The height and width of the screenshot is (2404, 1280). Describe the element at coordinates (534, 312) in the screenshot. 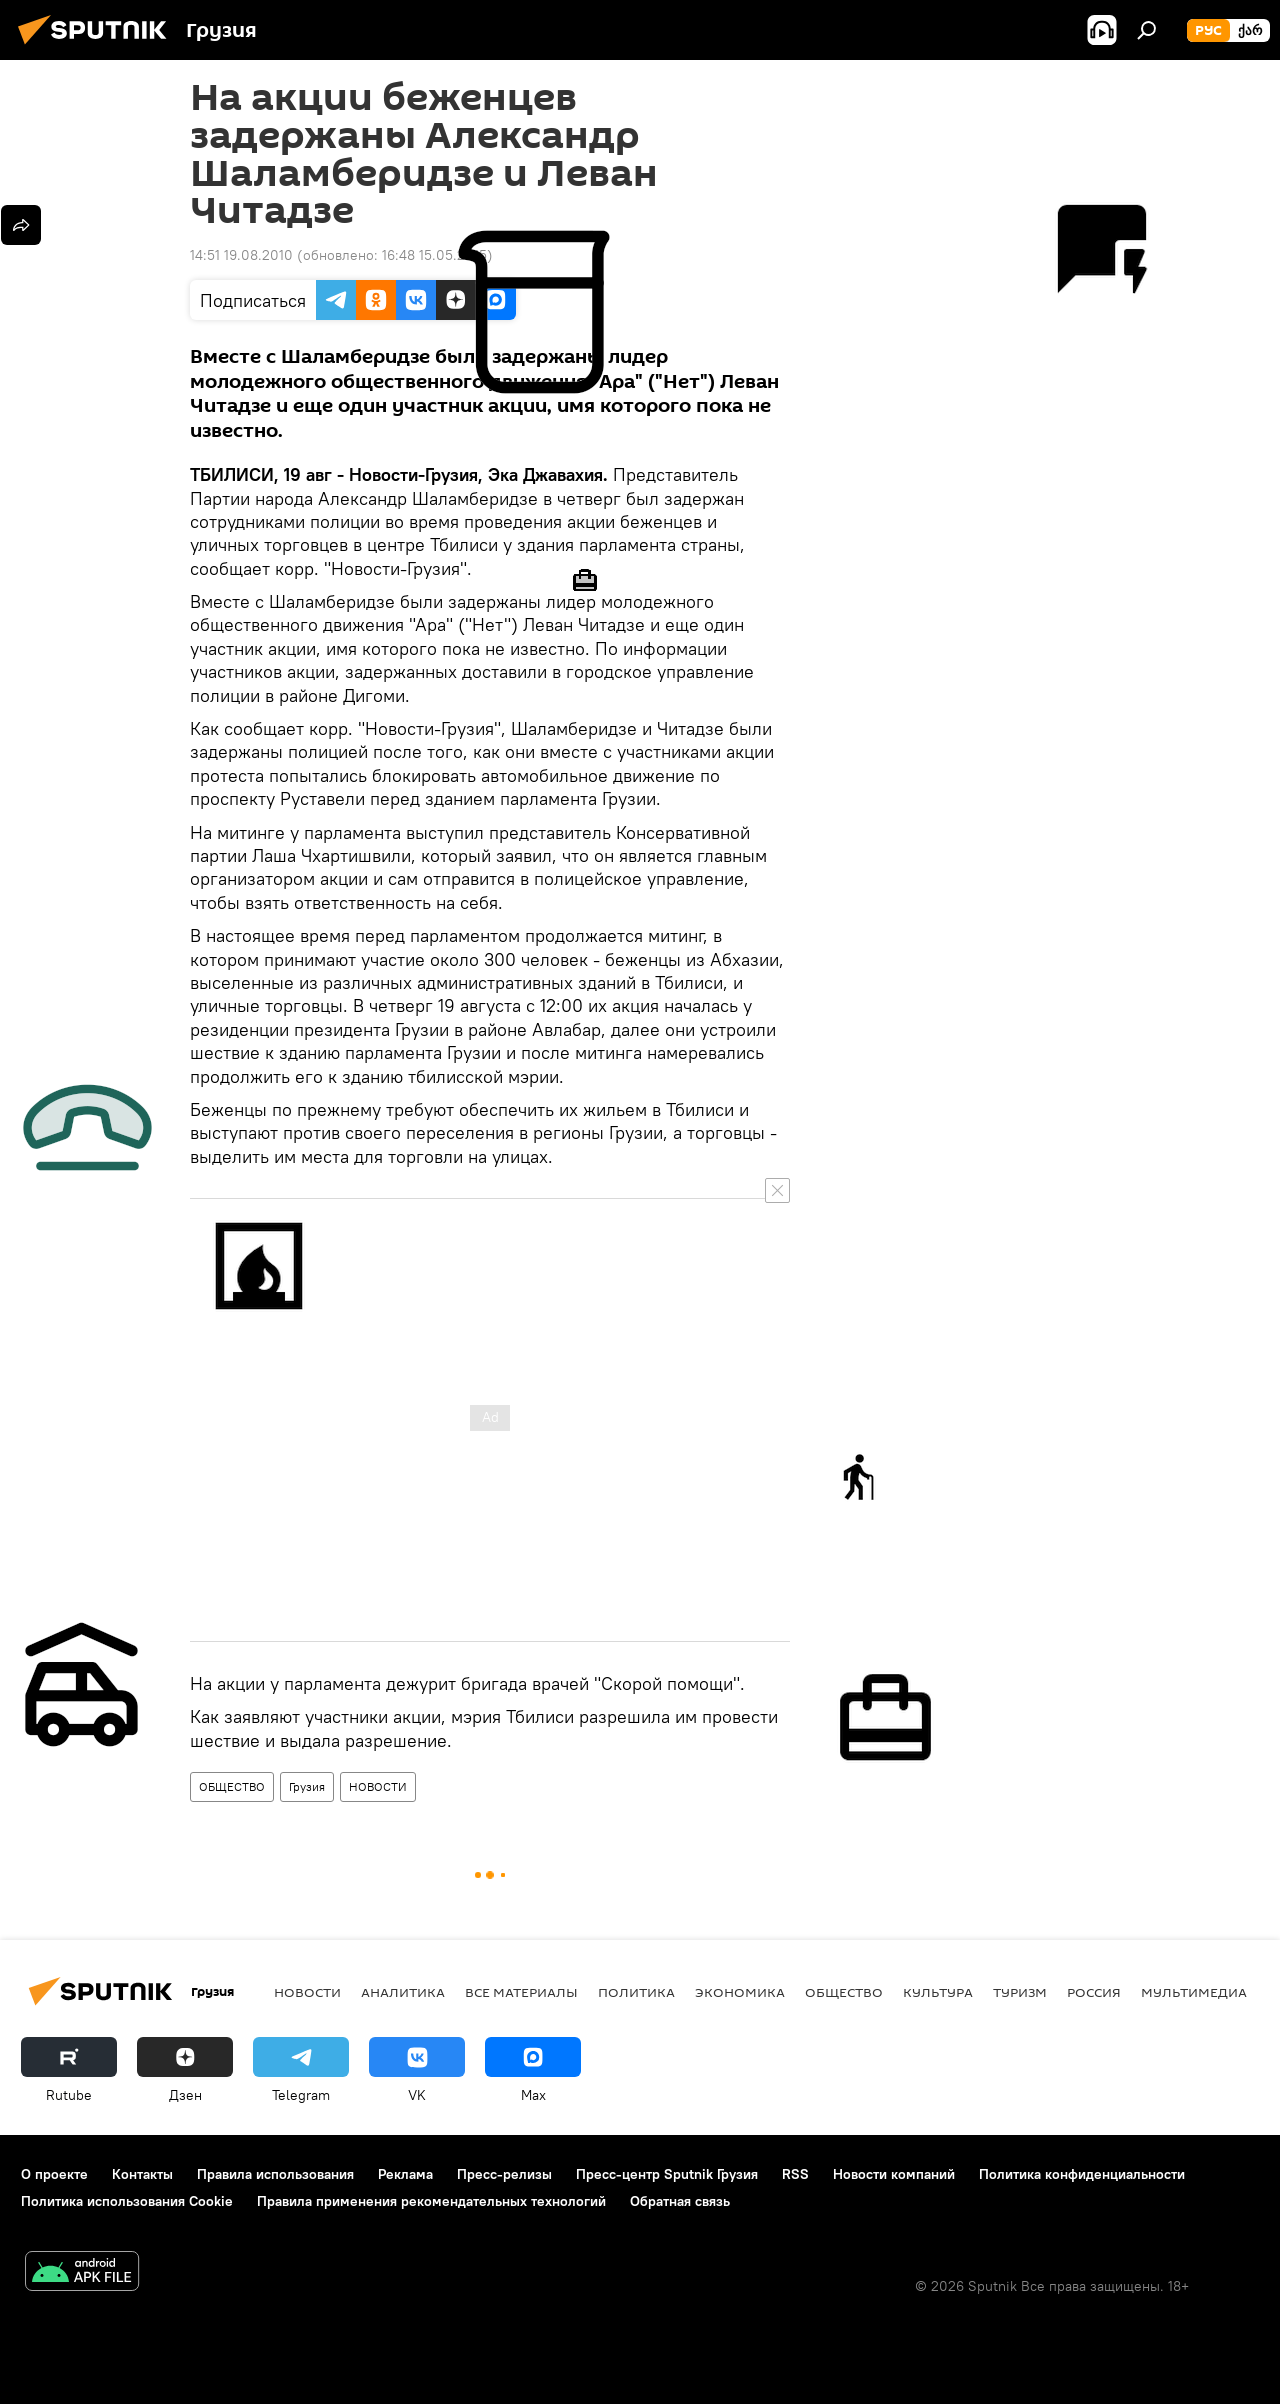

I see `access experimental or beta features` at that location.